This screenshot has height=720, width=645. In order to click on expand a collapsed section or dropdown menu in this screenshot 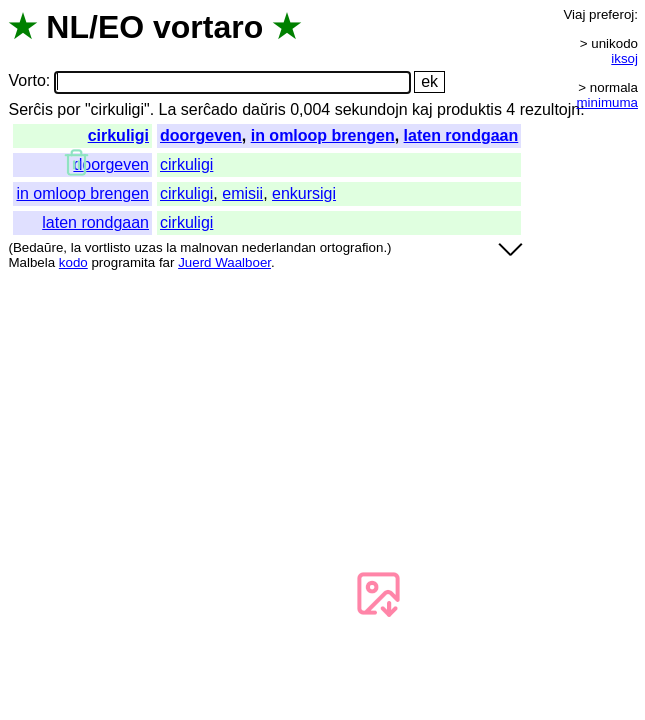, I will do `click(510, 248)`.